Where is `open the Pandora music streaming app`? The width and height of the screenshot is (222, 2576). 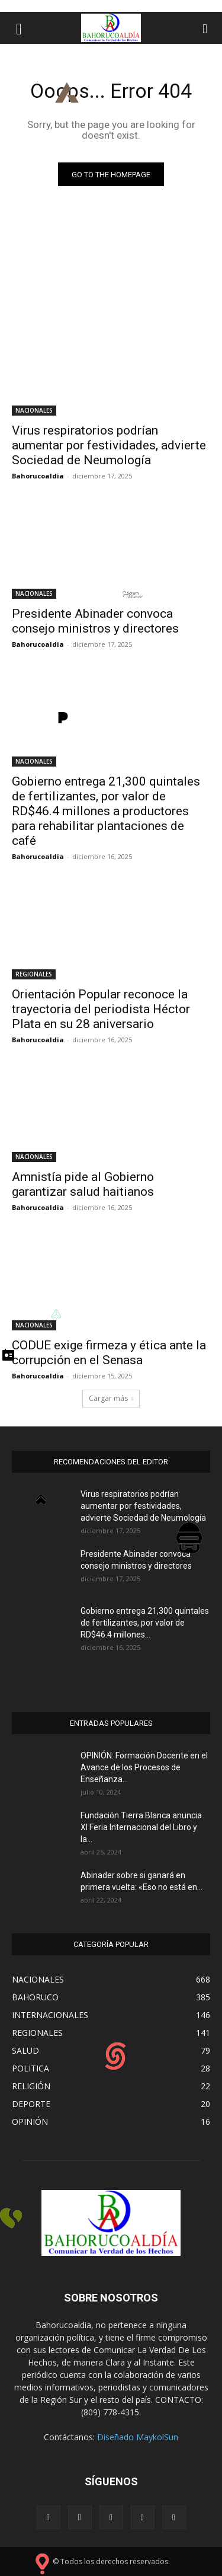 open the Pandora music streaming app is located at coordinates (63, 717).